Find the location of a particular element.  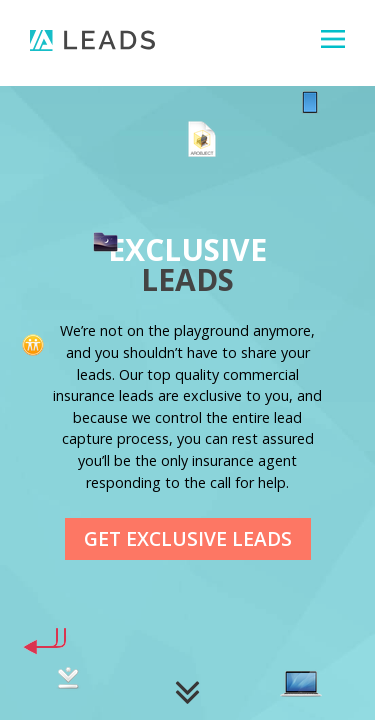

open pictures folder is located at coordinates (105, 242).